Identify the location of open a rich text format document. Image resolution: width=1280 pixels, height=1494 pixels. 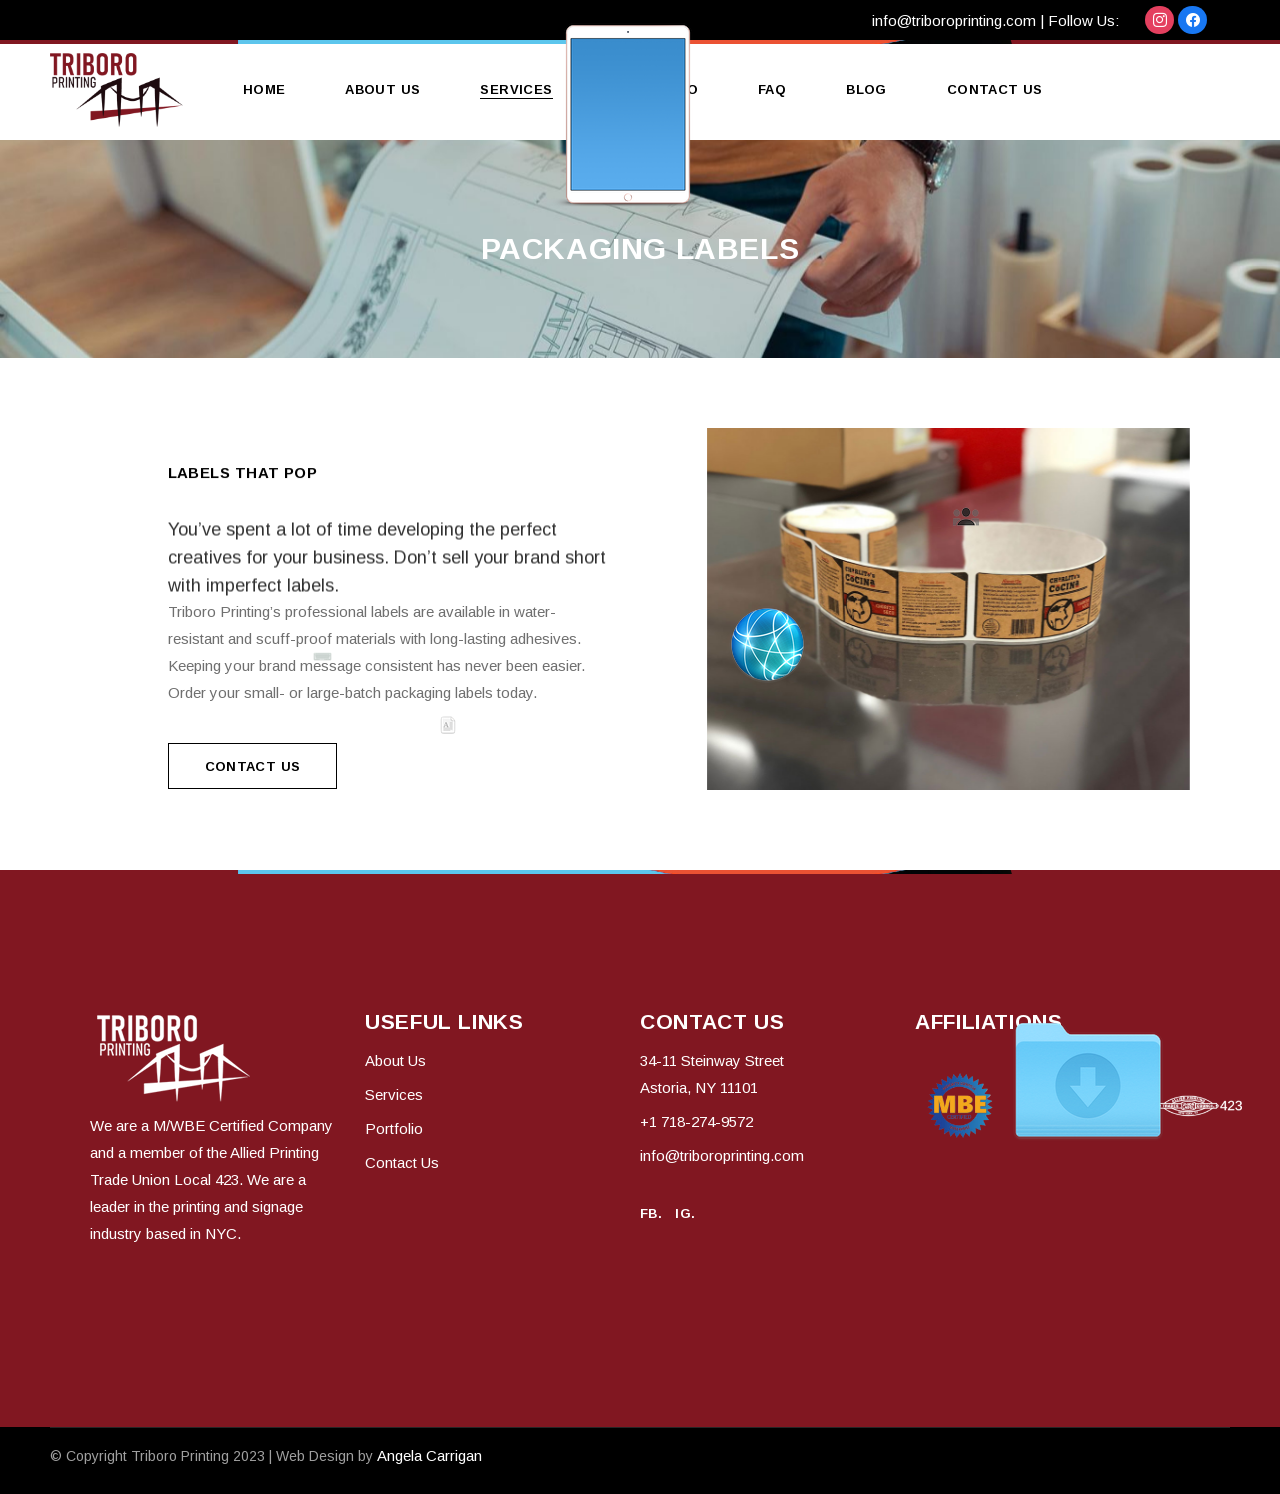
(448, 725).